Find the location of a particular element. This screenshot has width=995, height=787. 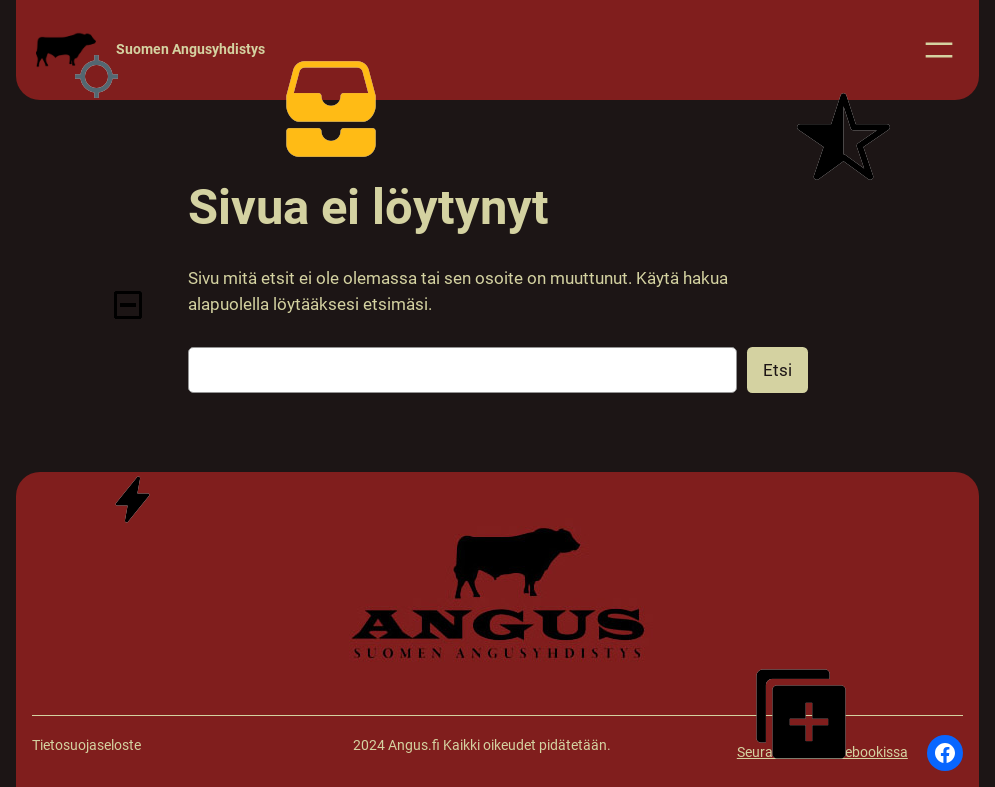

duplicate or copy an item is located at coordinates (801, 714).